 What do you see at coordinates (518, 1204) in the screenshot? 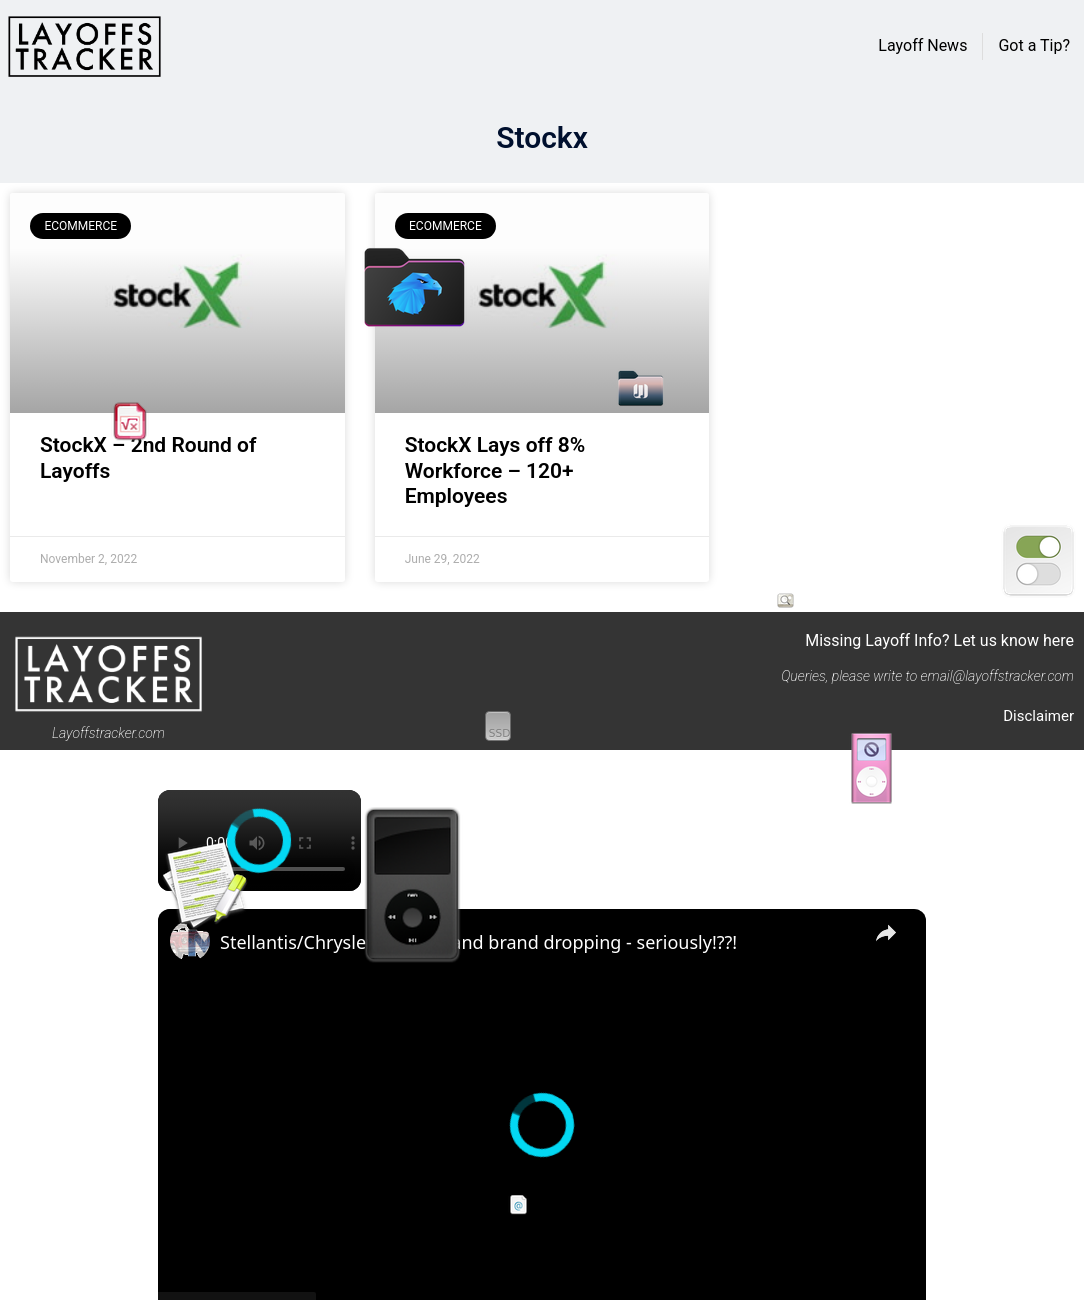
I see `an email message file` at bounding box center [518, 1204].